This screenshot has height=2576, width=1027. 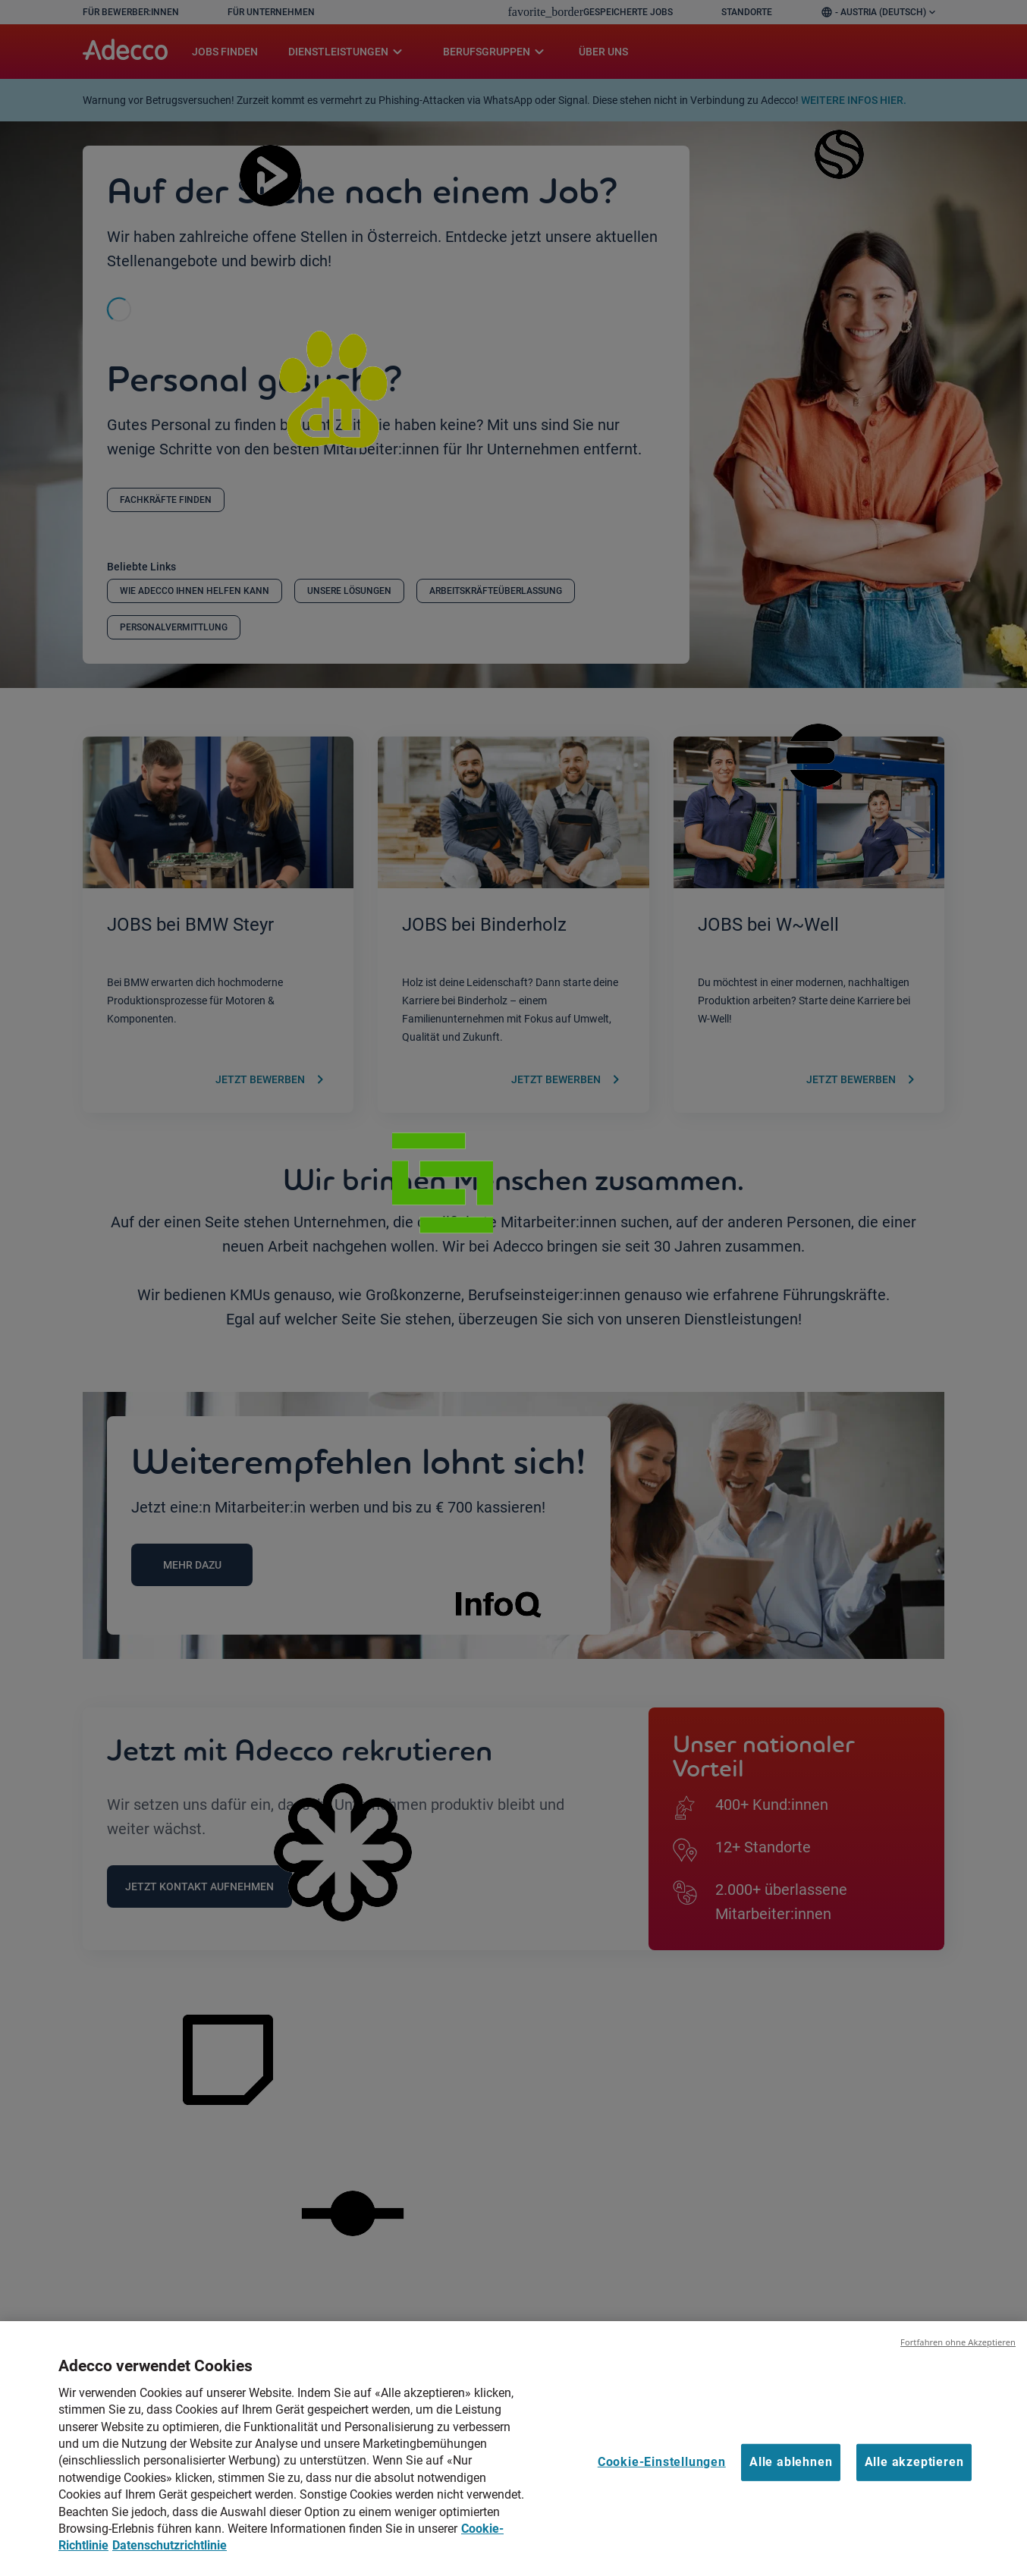 I want to click on view commit details in version control, so click(x=353, y=2213).